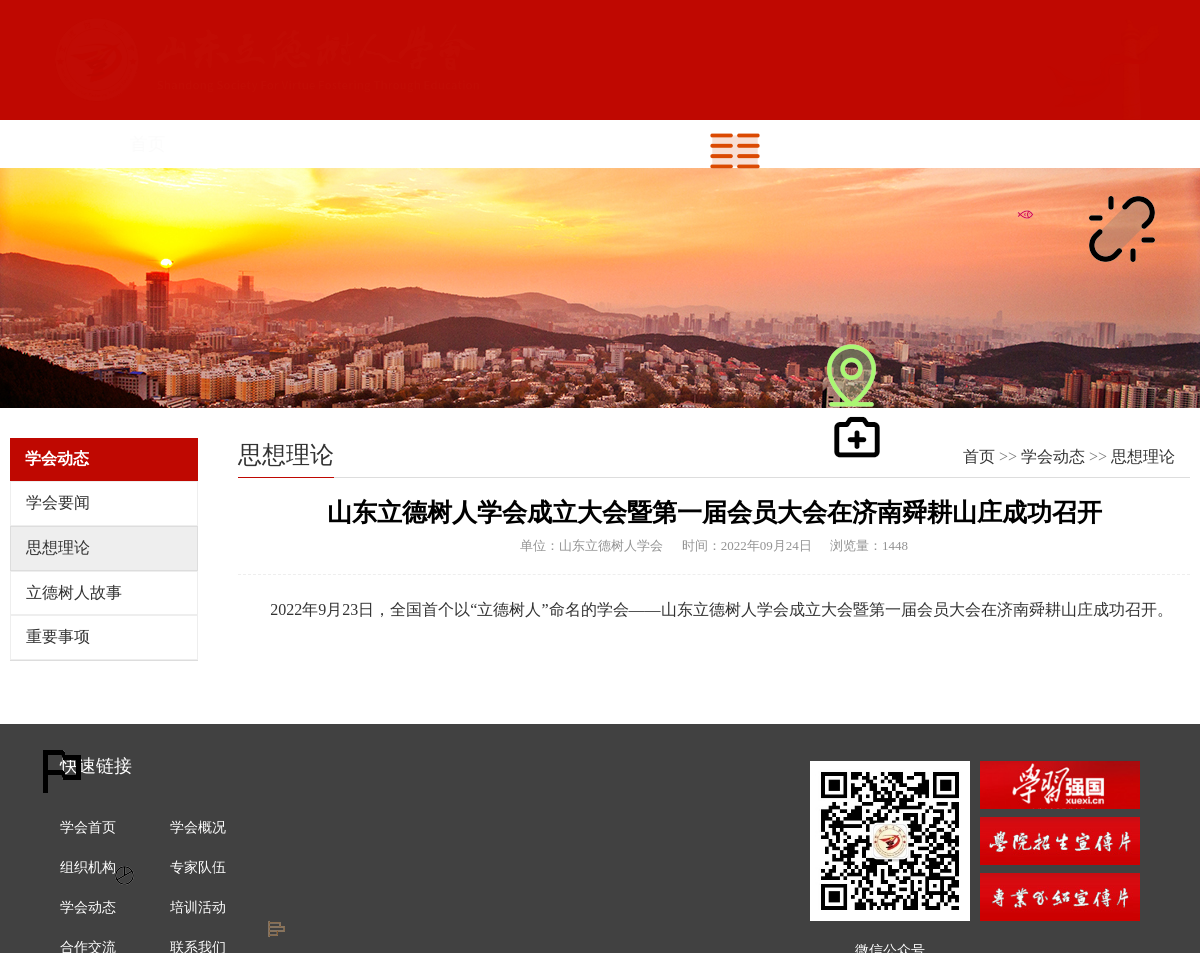  What do you see at coordinates (857, 438) in the screenshot?
I see `add a new photo` at bounding box center [857, 438].